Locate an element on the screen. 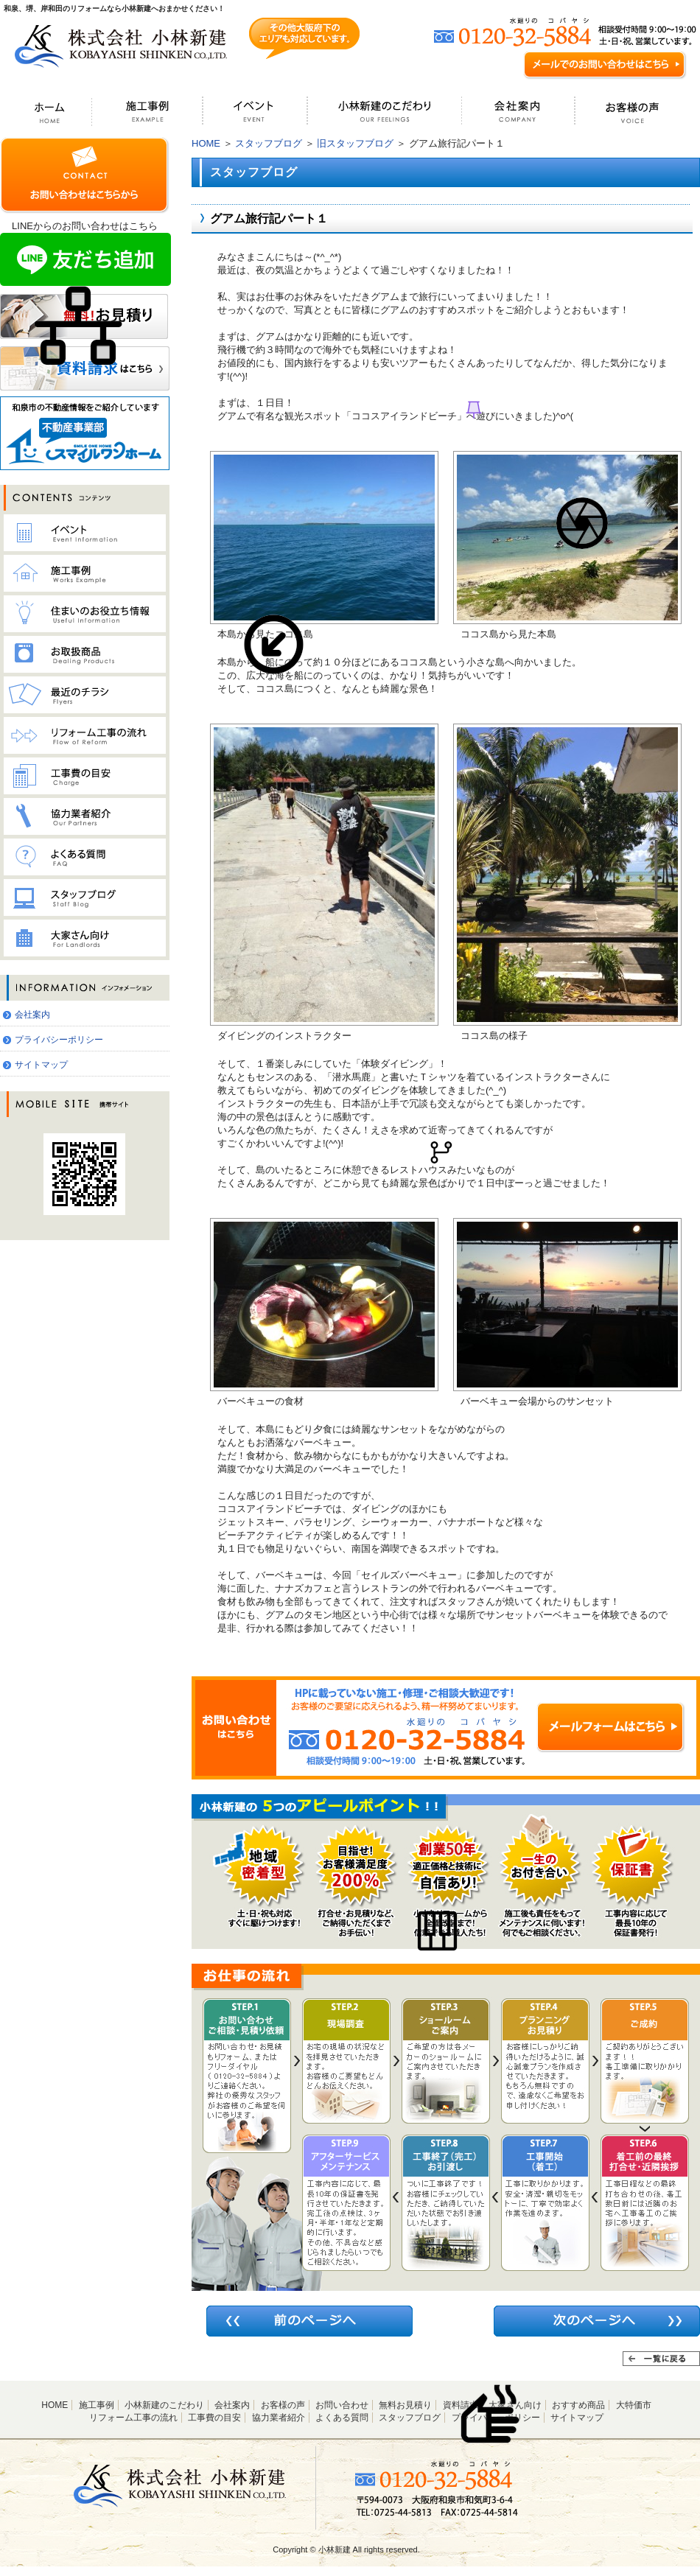 The height and width of the screenshot is (2576, 700). open camera to take a photo is located at coordinates (582, 523).